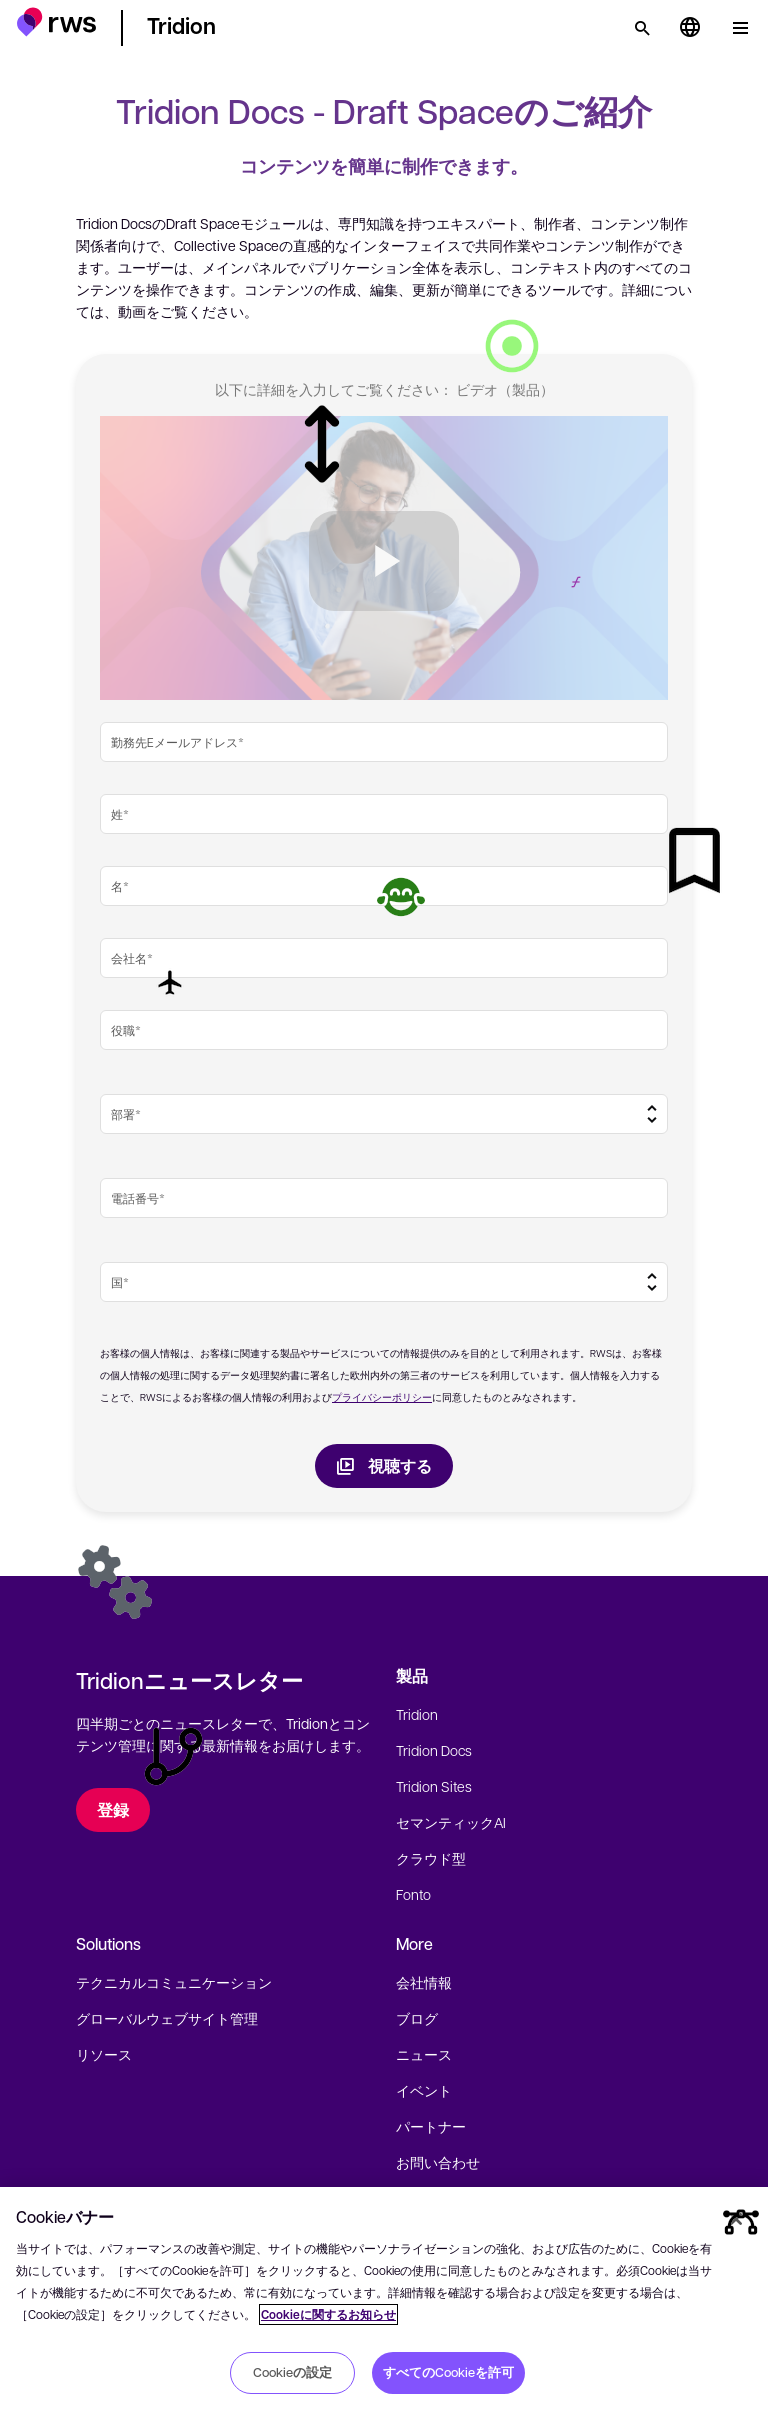  What do you see at coordinates (115, 1582) in the screenshot?
I see `access settings or preferences` at bounding box center [115, 1582].